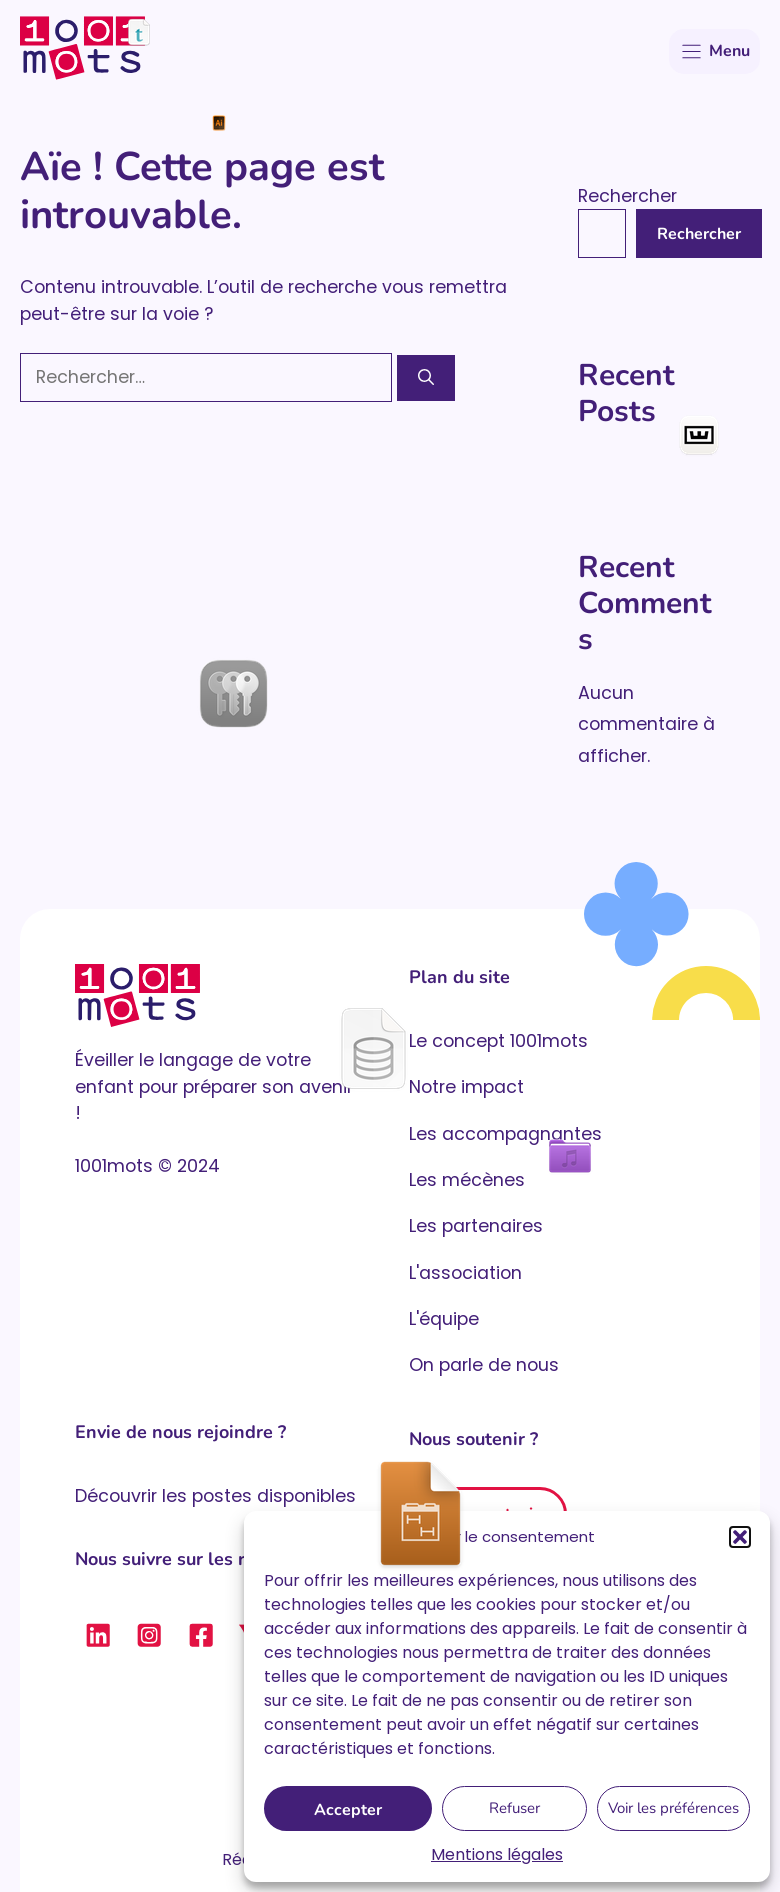 The image size is (780, 1892). I want to click on a kplato project management file, so click(420, 1515).